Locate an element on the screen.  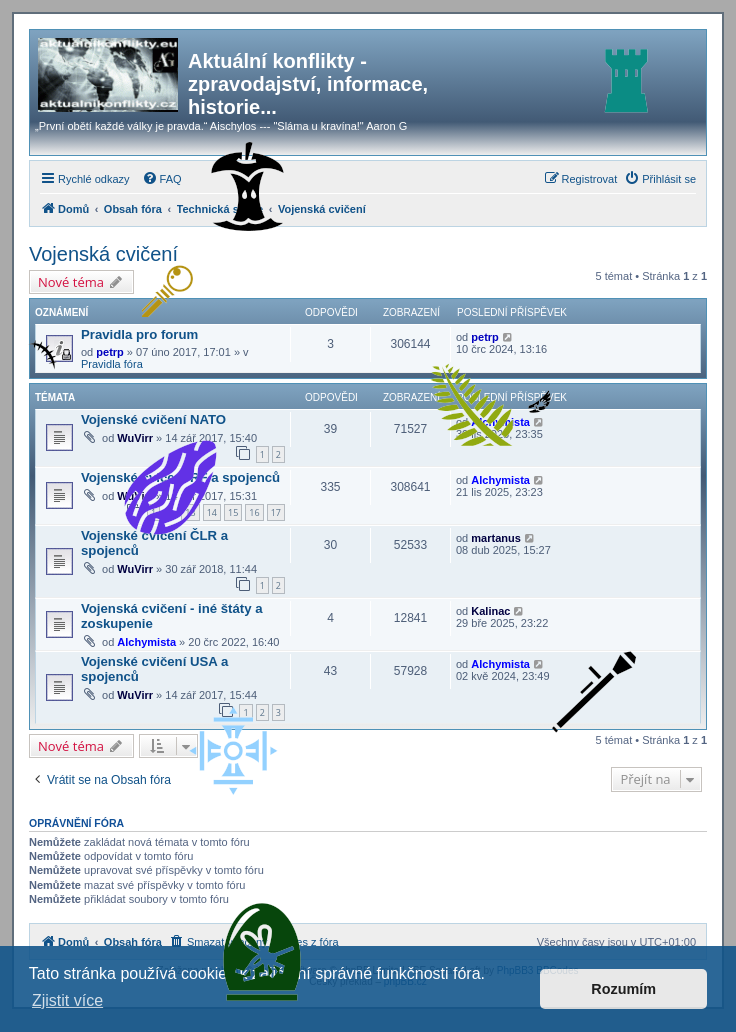
religious or gothic-themed game category is located at coordinates (233, 751).